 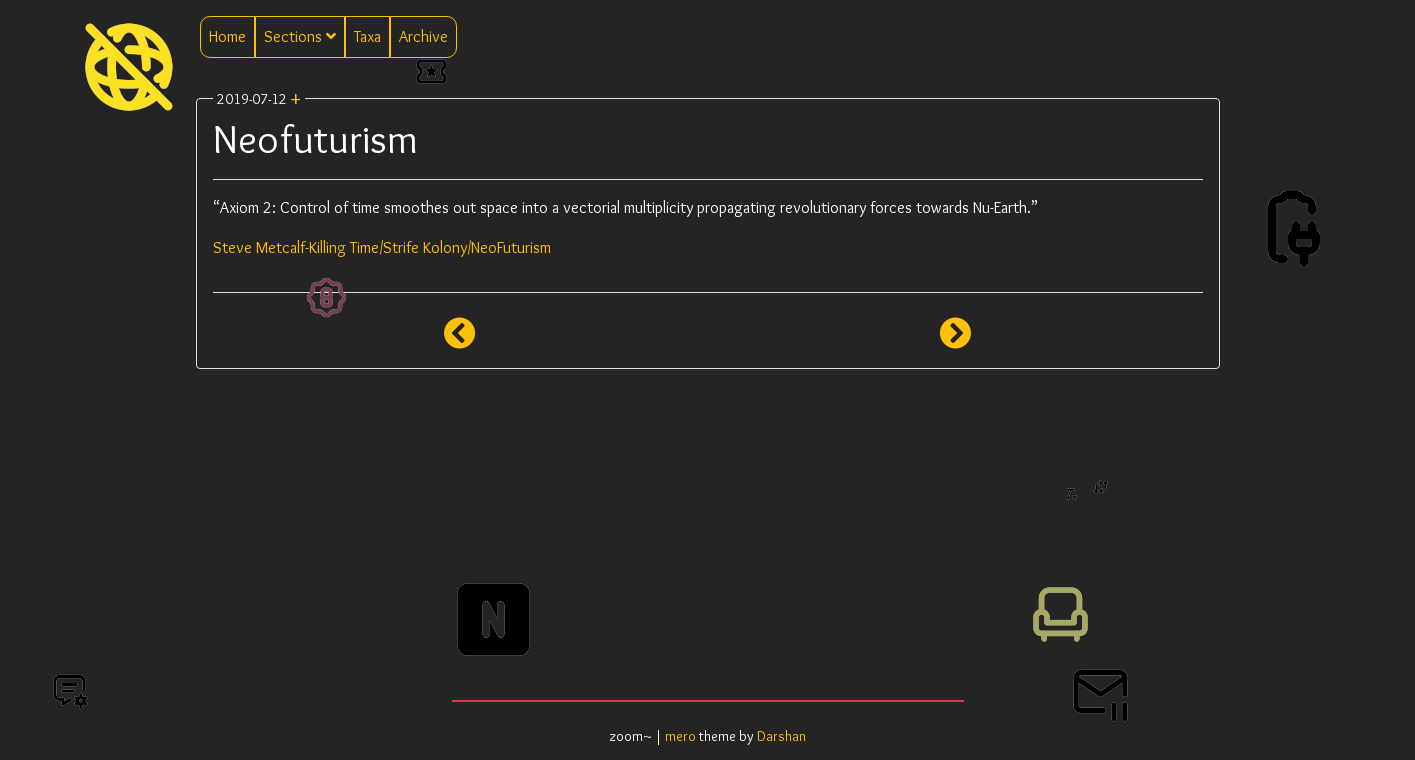 I want to click on pause email notifications, so click(x=1100, y=691).